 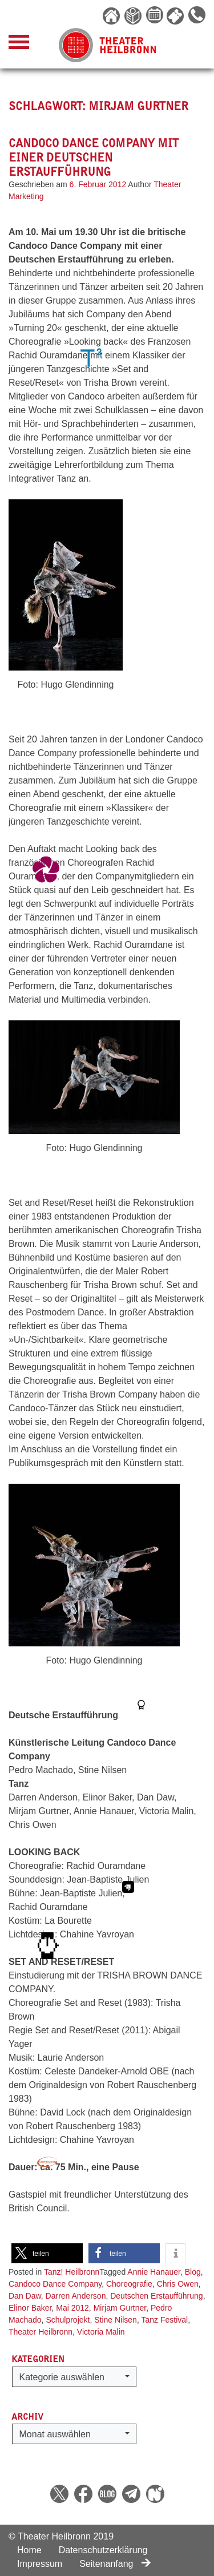 What do you see at coordinates (91, 357) in the screenshot?
I see `format text as superscript` at bounding box center [91, 357].